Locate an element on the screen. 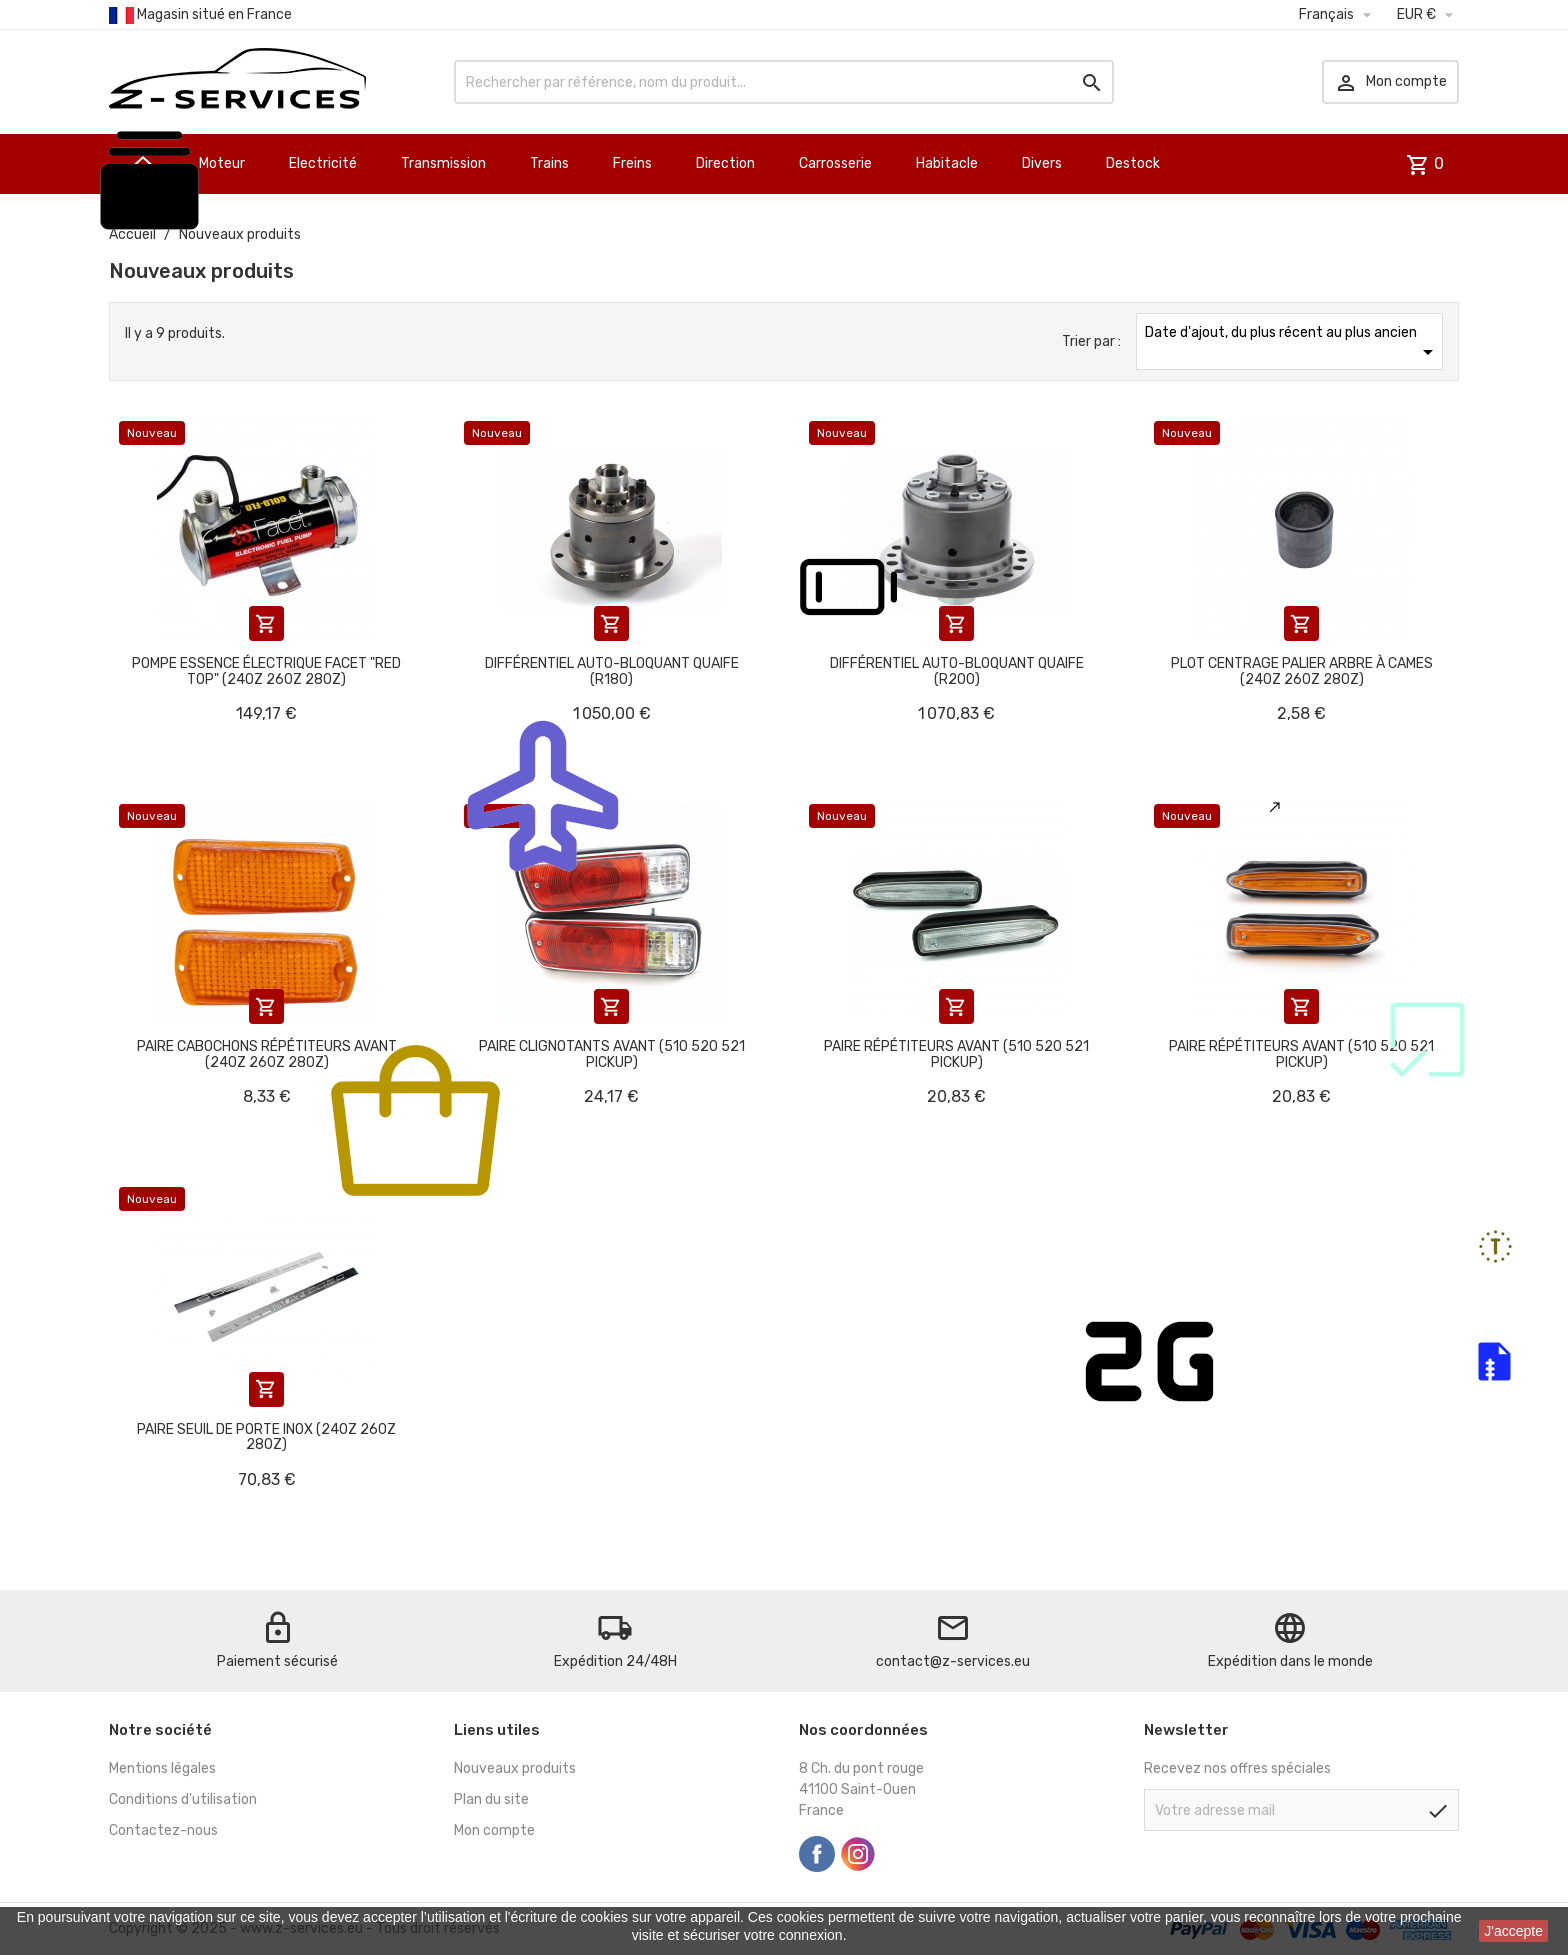 This screenshot has height=1955, width=1568. indicates an outgoing call was made is located at coordinates (1275, 807).